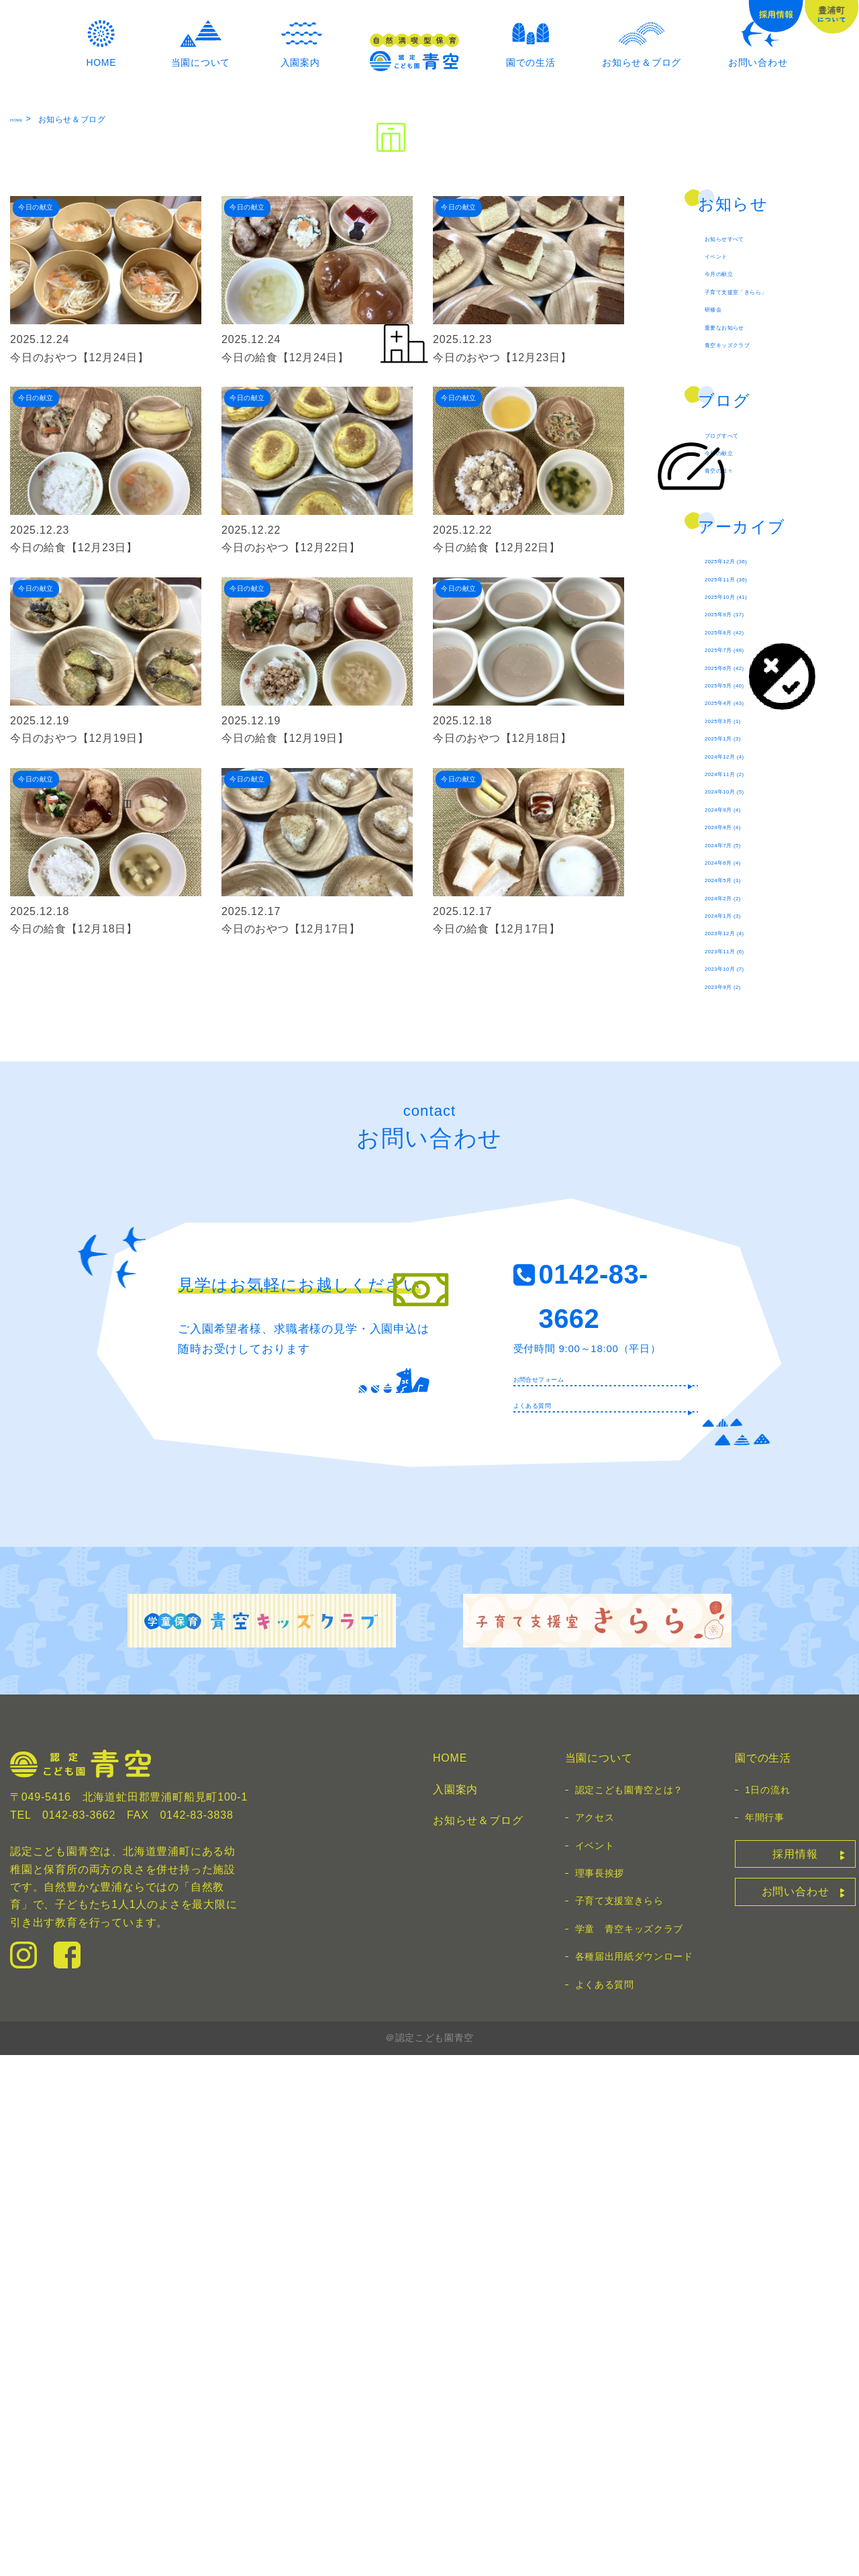 The width and height of the screenshot is (859, 2576). I want to click on split view horizontally into two panes, so click(127, 804).